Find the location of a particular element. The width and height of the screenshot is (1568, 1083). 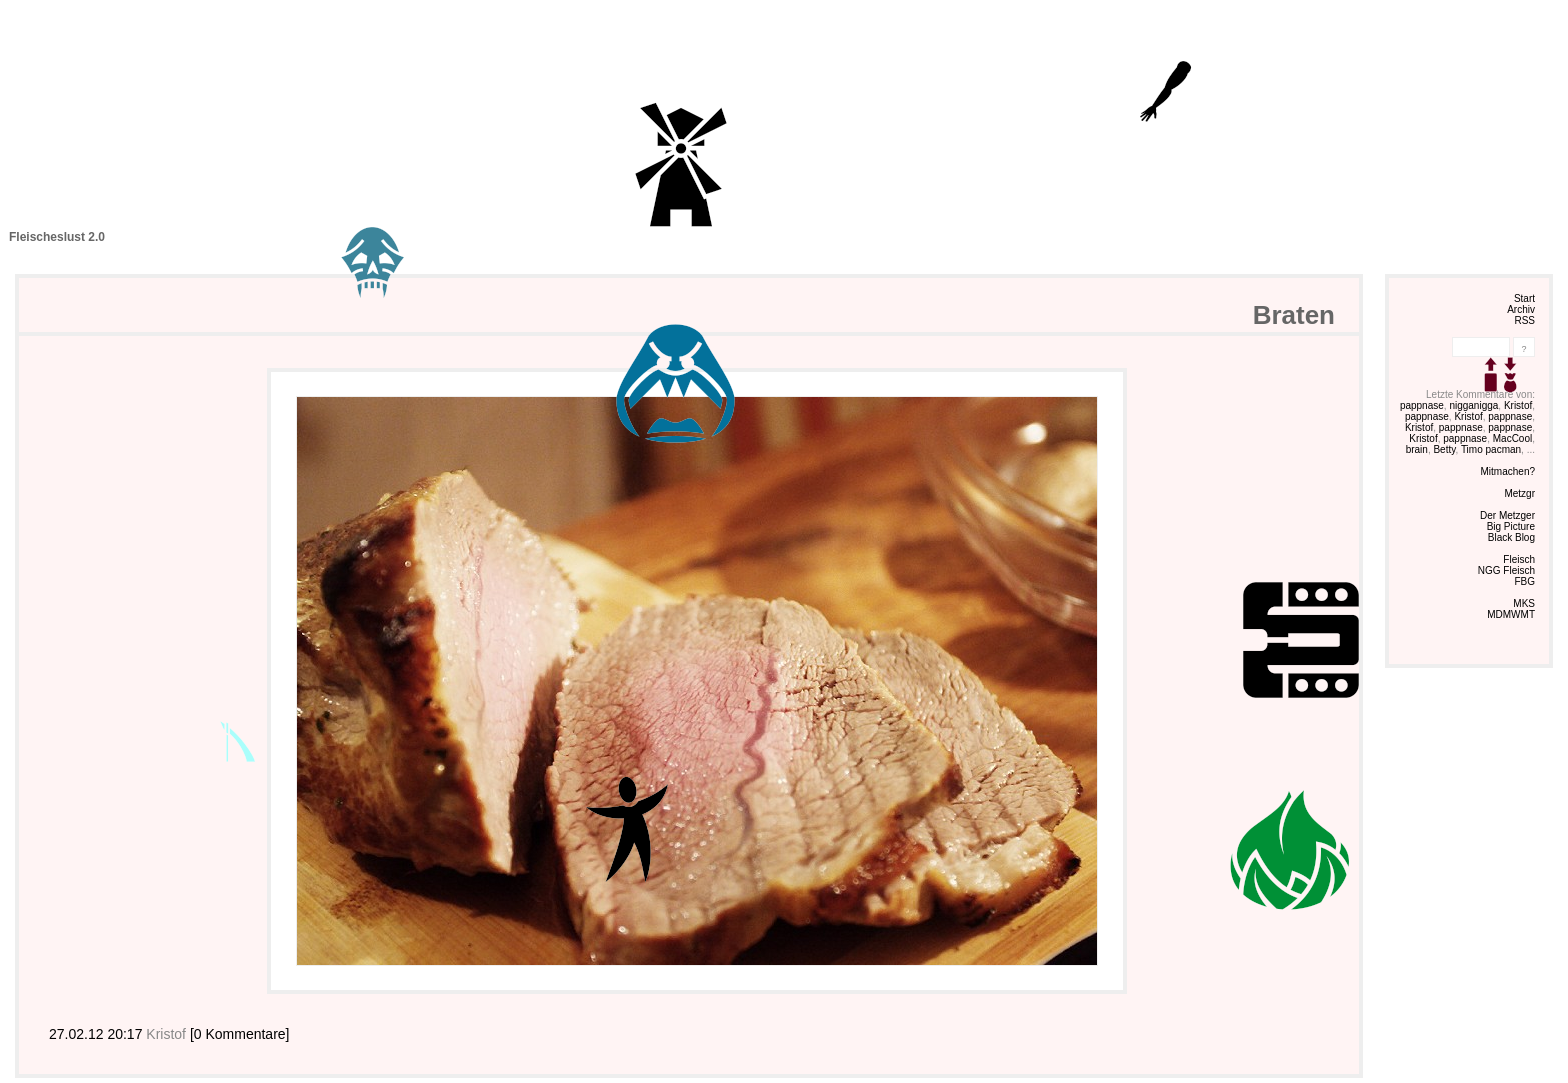

connect or link two components together is located at coordinates (1301, 640).